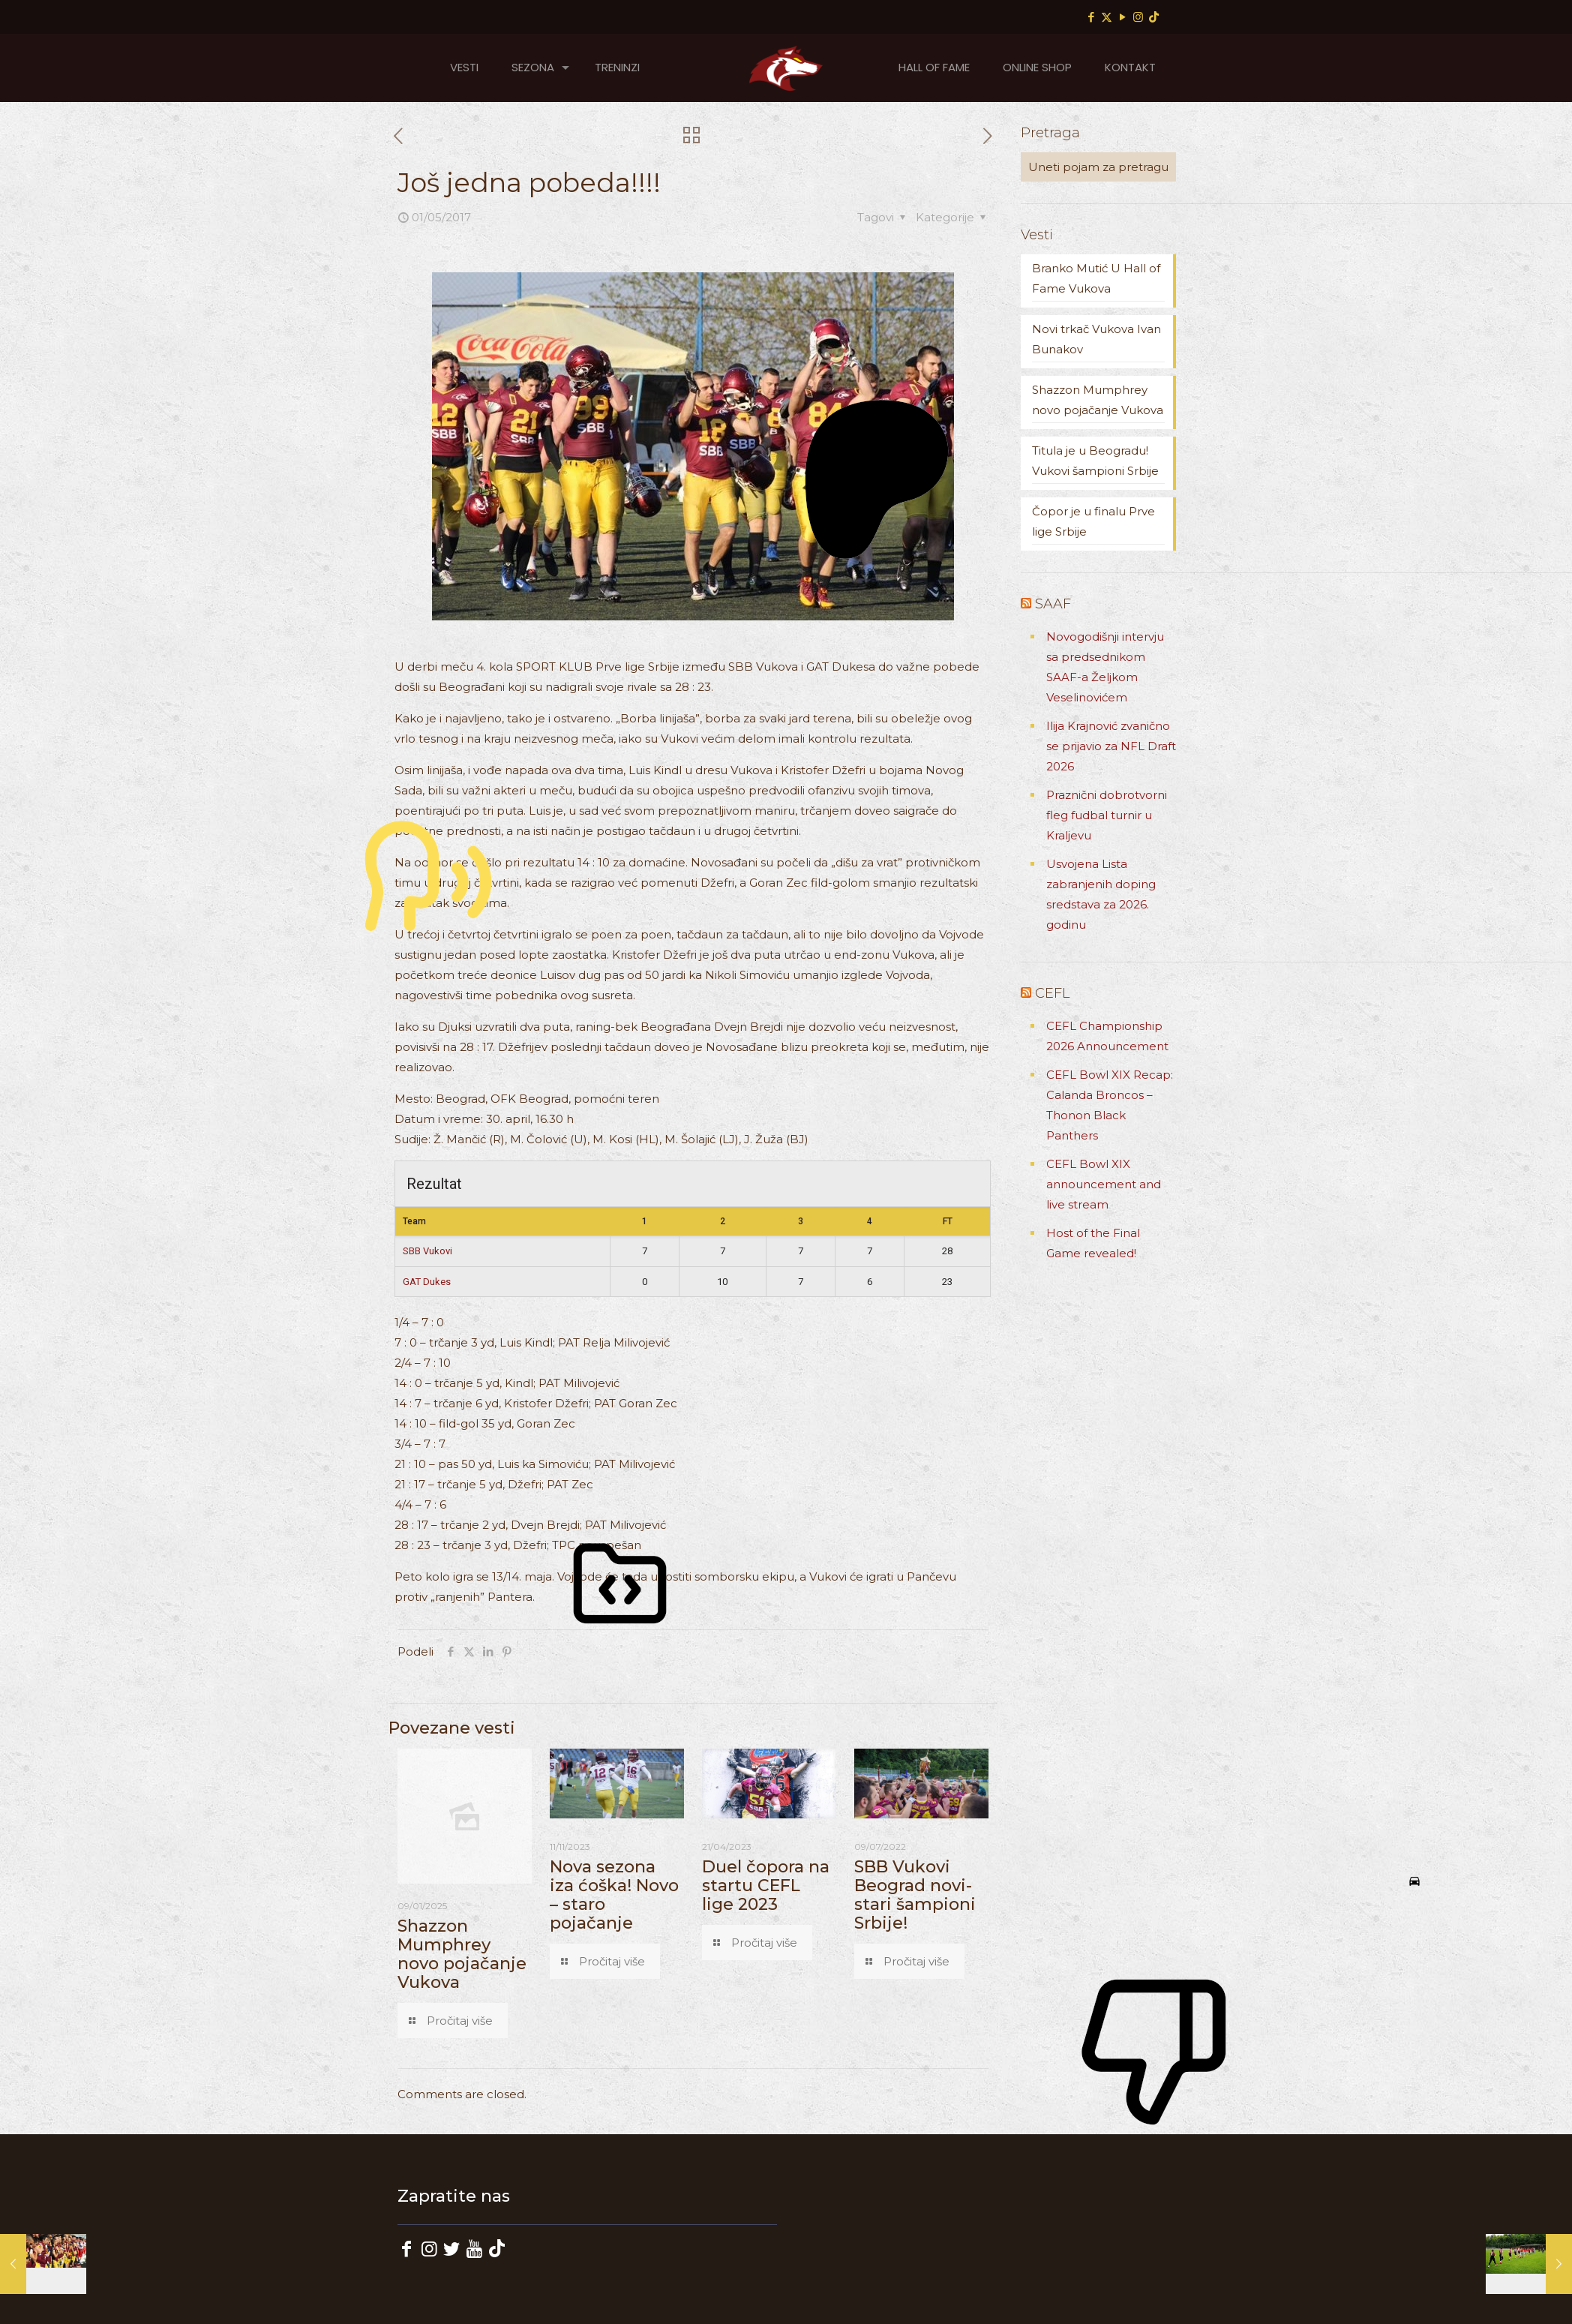  Describe the element at coordinates (428, 879) in the screenshot. I see `activate text-to-speech or voice output` at that location.